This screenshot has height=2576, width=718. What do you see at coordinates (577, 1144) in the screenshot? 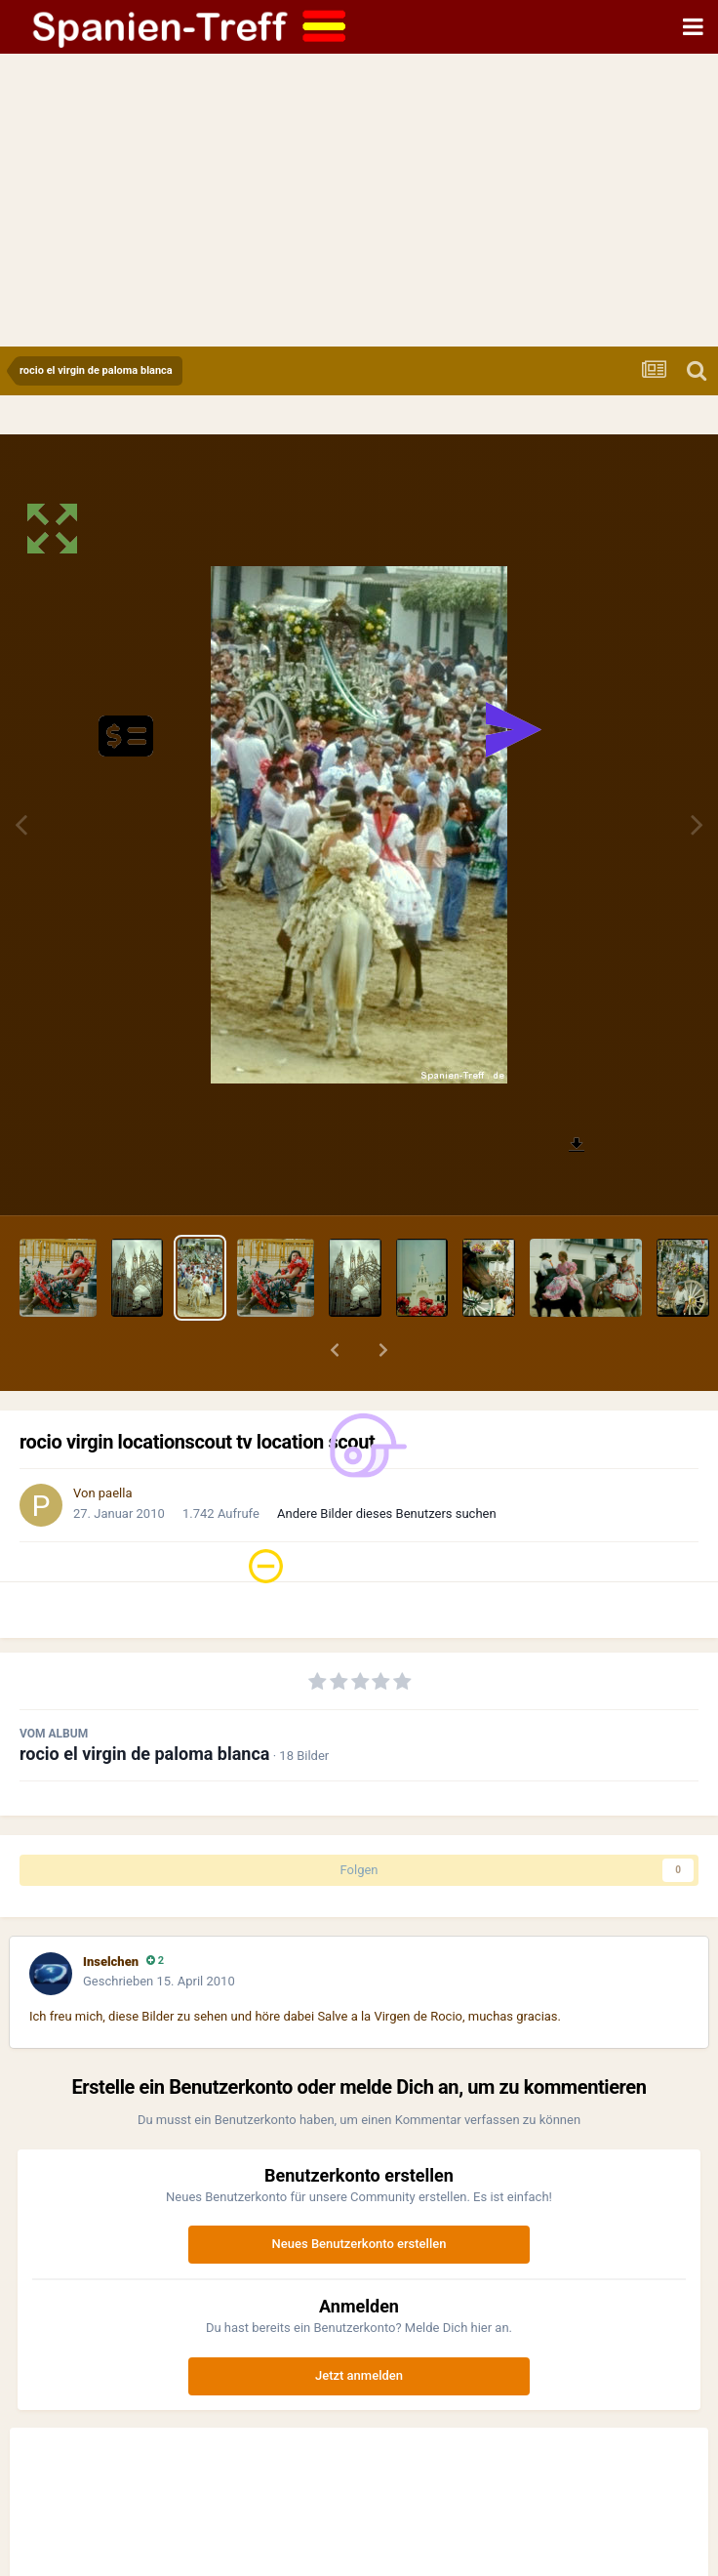
I see `download a file or content` at bounding box center [577, 1144].